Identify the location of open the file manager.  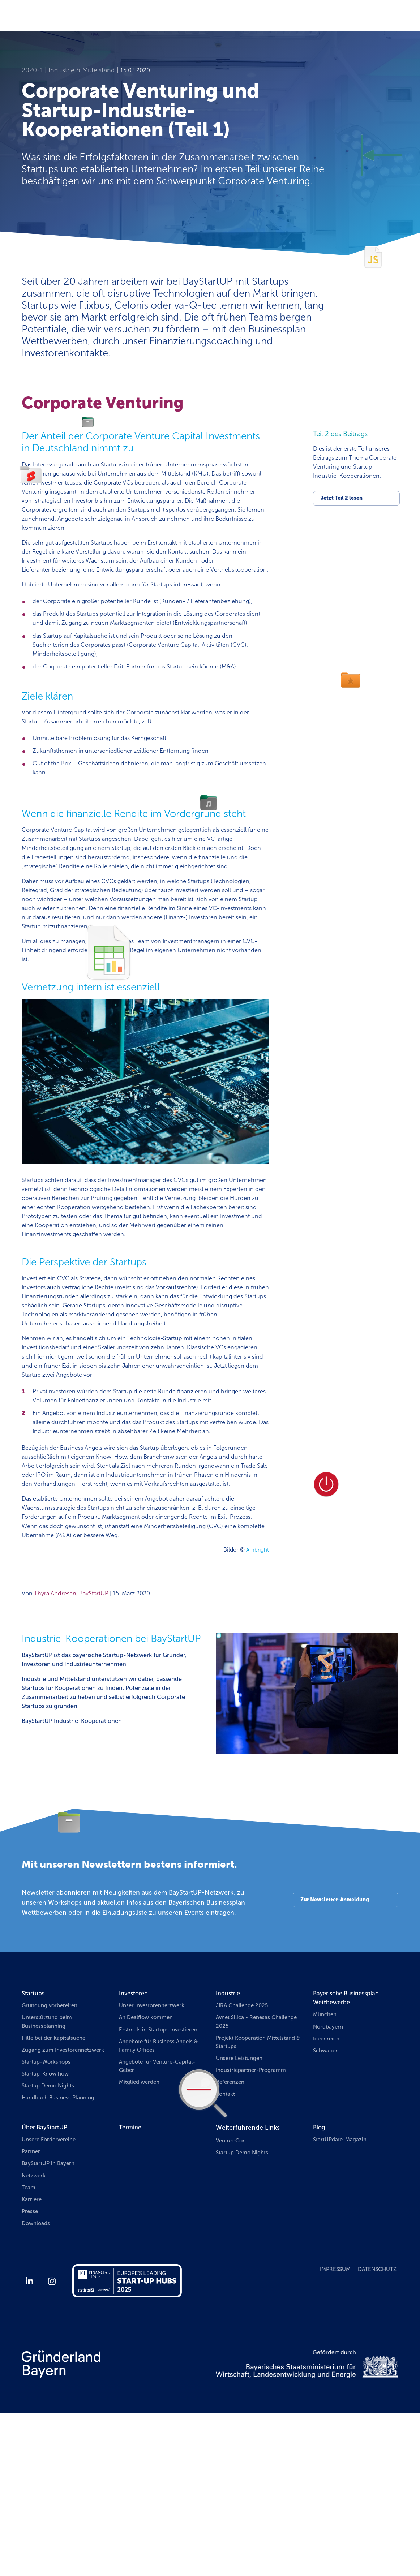
(88, 422).